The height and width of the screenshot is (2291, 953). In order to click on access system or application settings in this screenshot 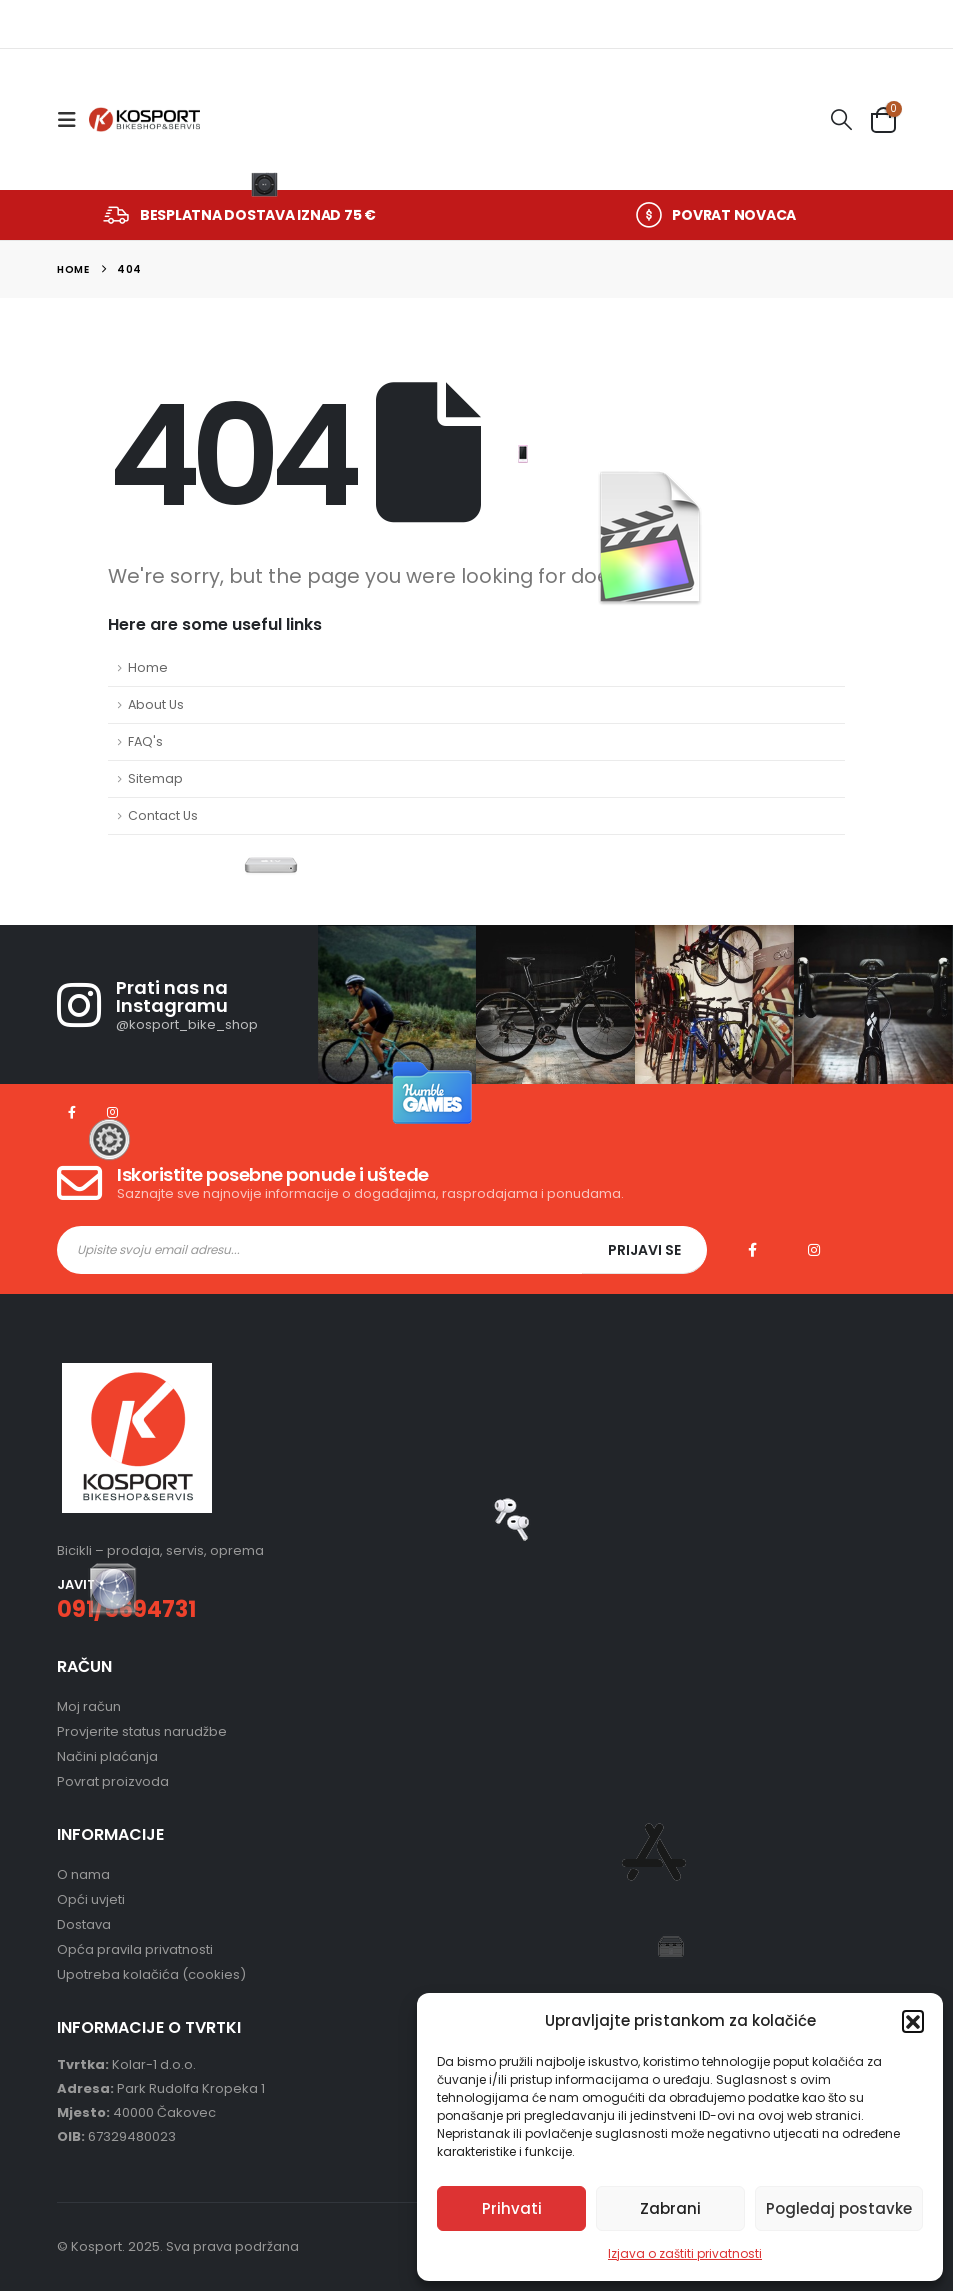, I will do `click(109, 1139)`.